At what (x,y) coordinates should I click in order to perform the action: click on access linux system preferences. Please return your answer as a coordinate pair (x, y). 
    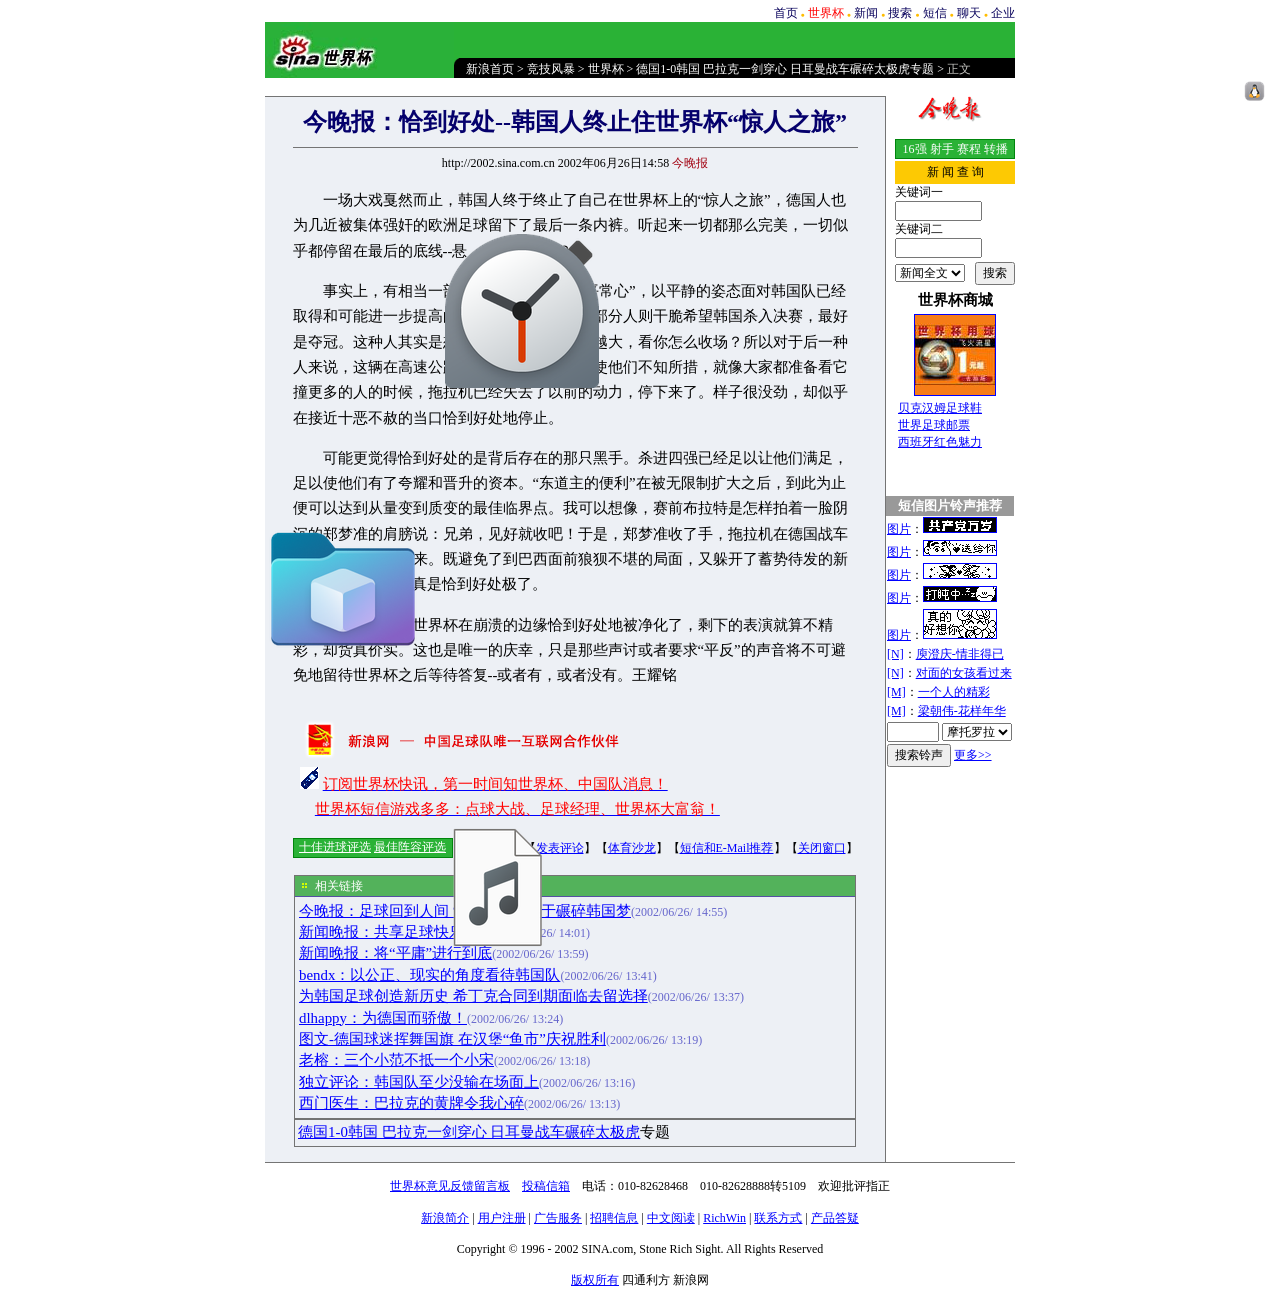
    Looking at the image, I should click on (1254, 91).